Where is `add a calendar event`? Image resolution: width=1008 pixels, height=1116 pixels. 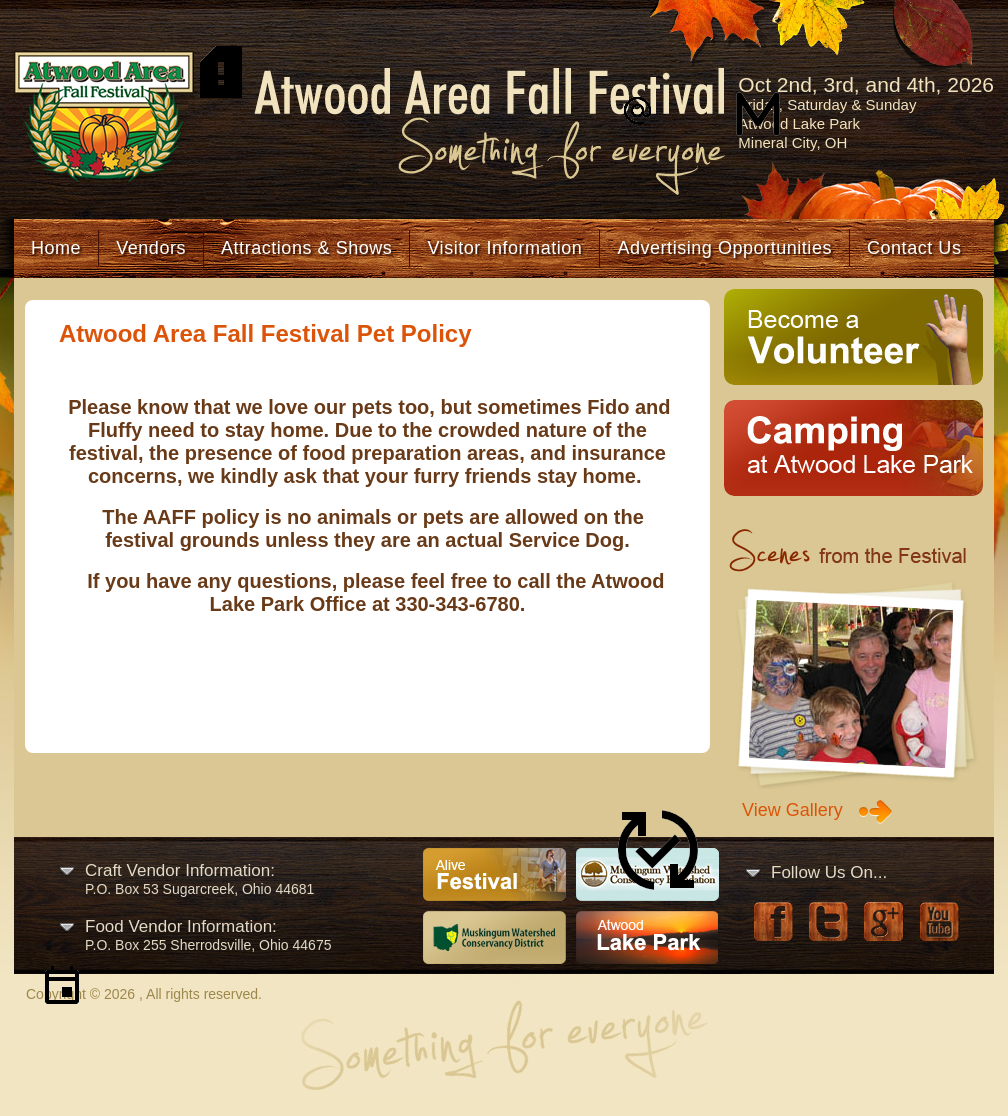 add a calendar event is located at coordinates (62, 987).